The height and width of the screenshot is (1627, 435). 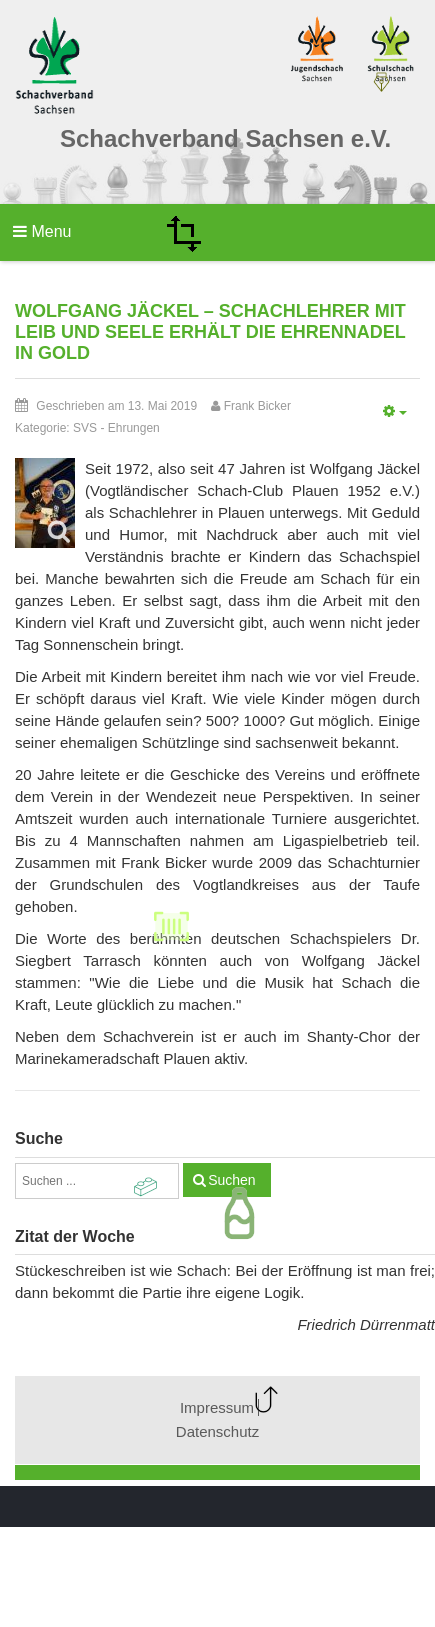 I want to click on access building blocks or modular components, so click(x=145, y=1186).